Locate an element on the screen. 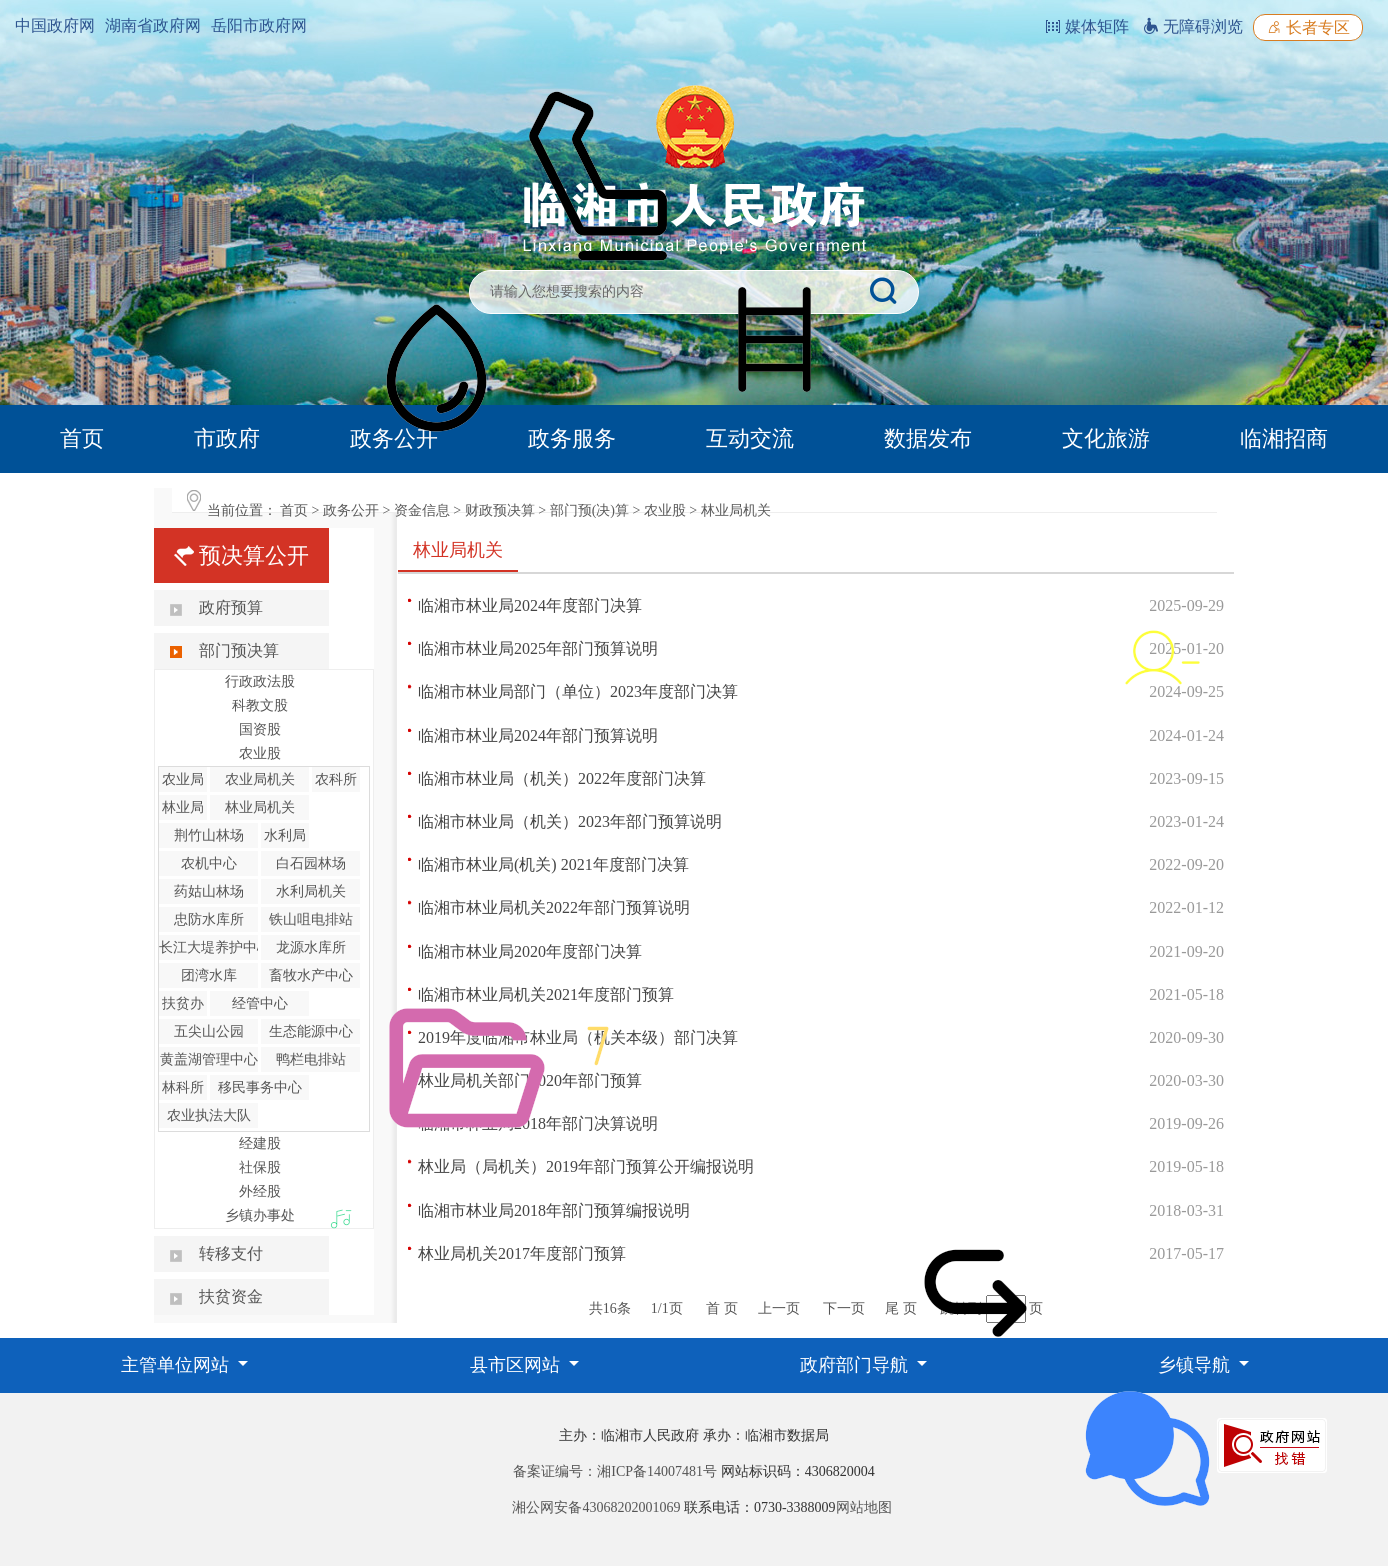 This screenshot has height=1566, width=1388. open chat or messaging is located at coordinates (1147, 1448).